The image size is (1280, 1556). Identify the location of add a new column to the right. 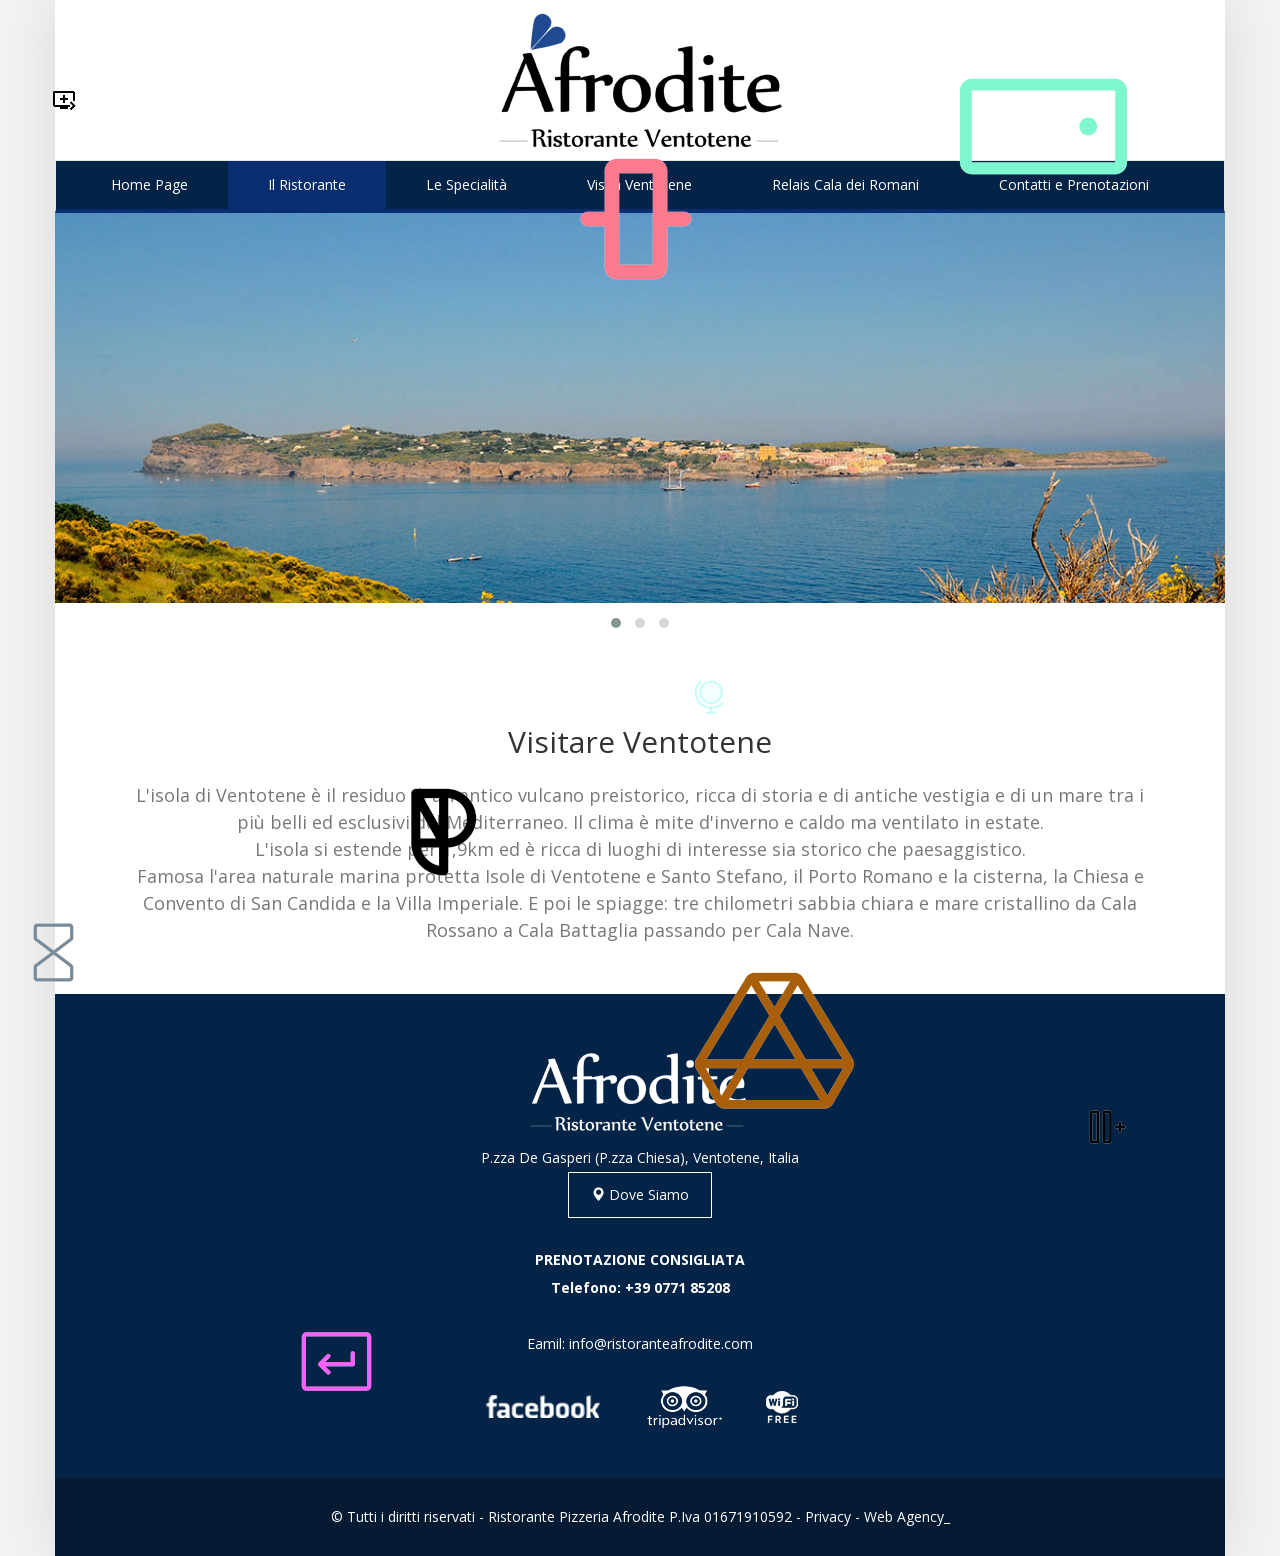
(1105, 1127).